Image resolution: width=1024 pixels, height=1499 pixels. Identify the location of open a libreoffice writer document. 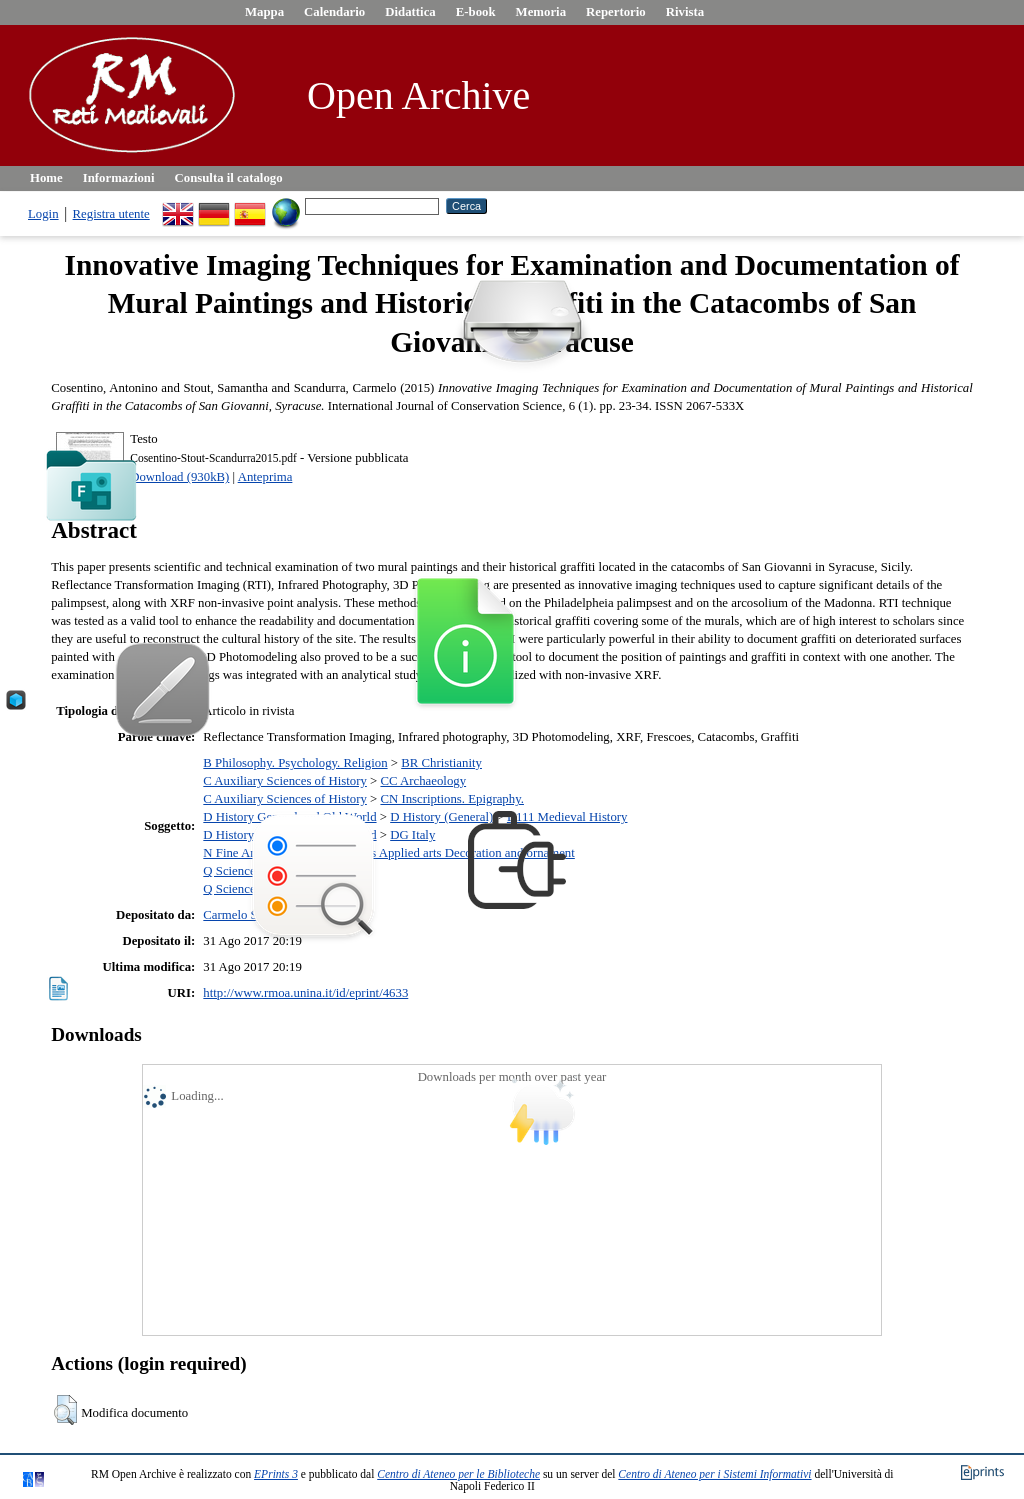
(58, 988).